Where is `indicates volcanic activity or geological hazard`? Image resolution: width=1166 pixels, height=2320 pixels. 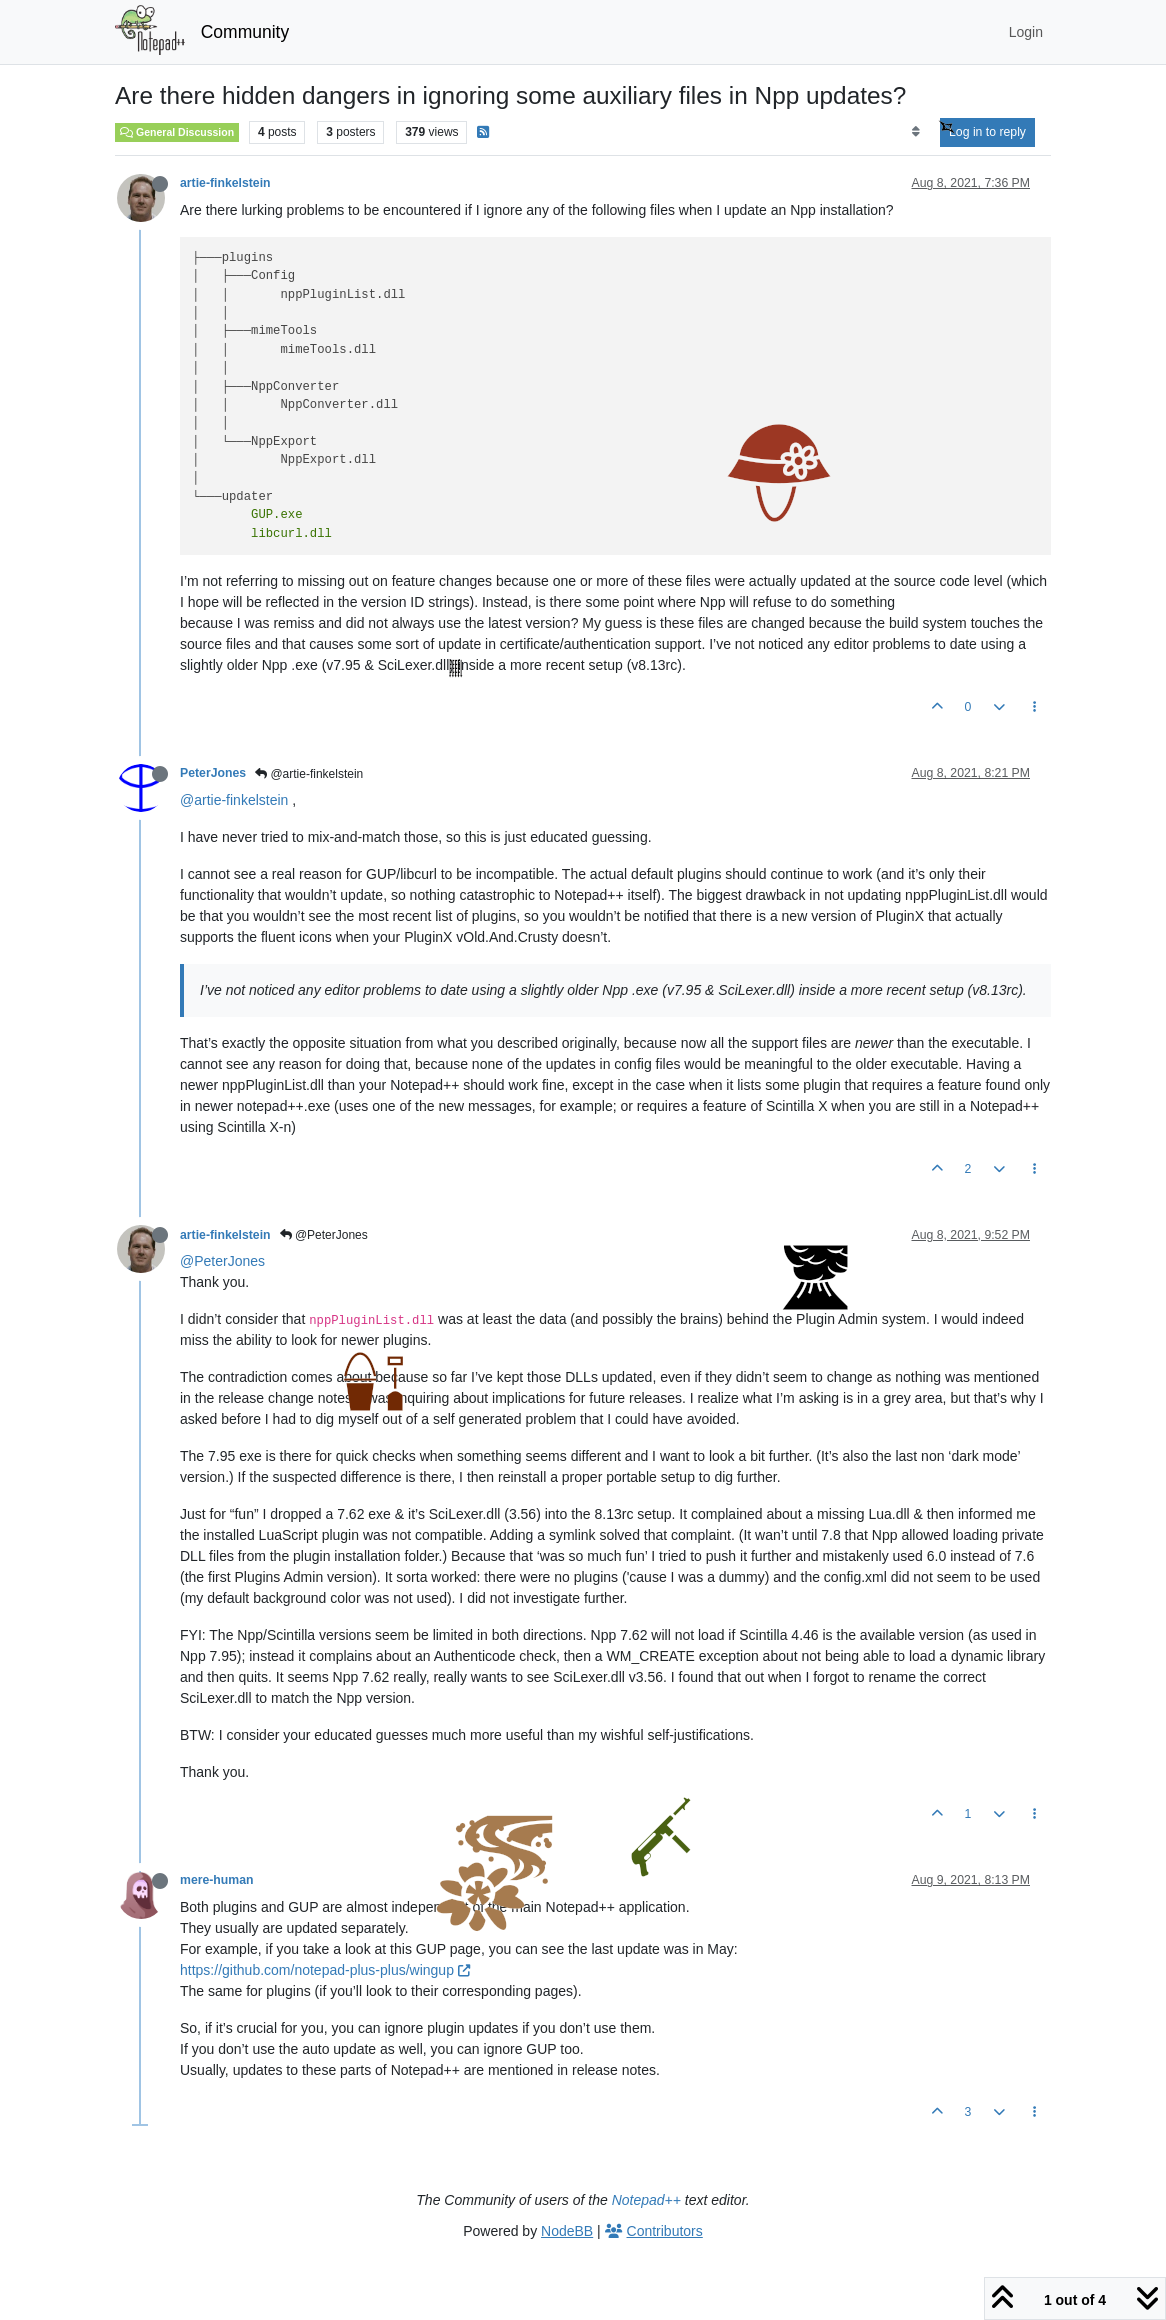
indicates volcanic activity or geological hazard is located at coordinates (815, 1277).